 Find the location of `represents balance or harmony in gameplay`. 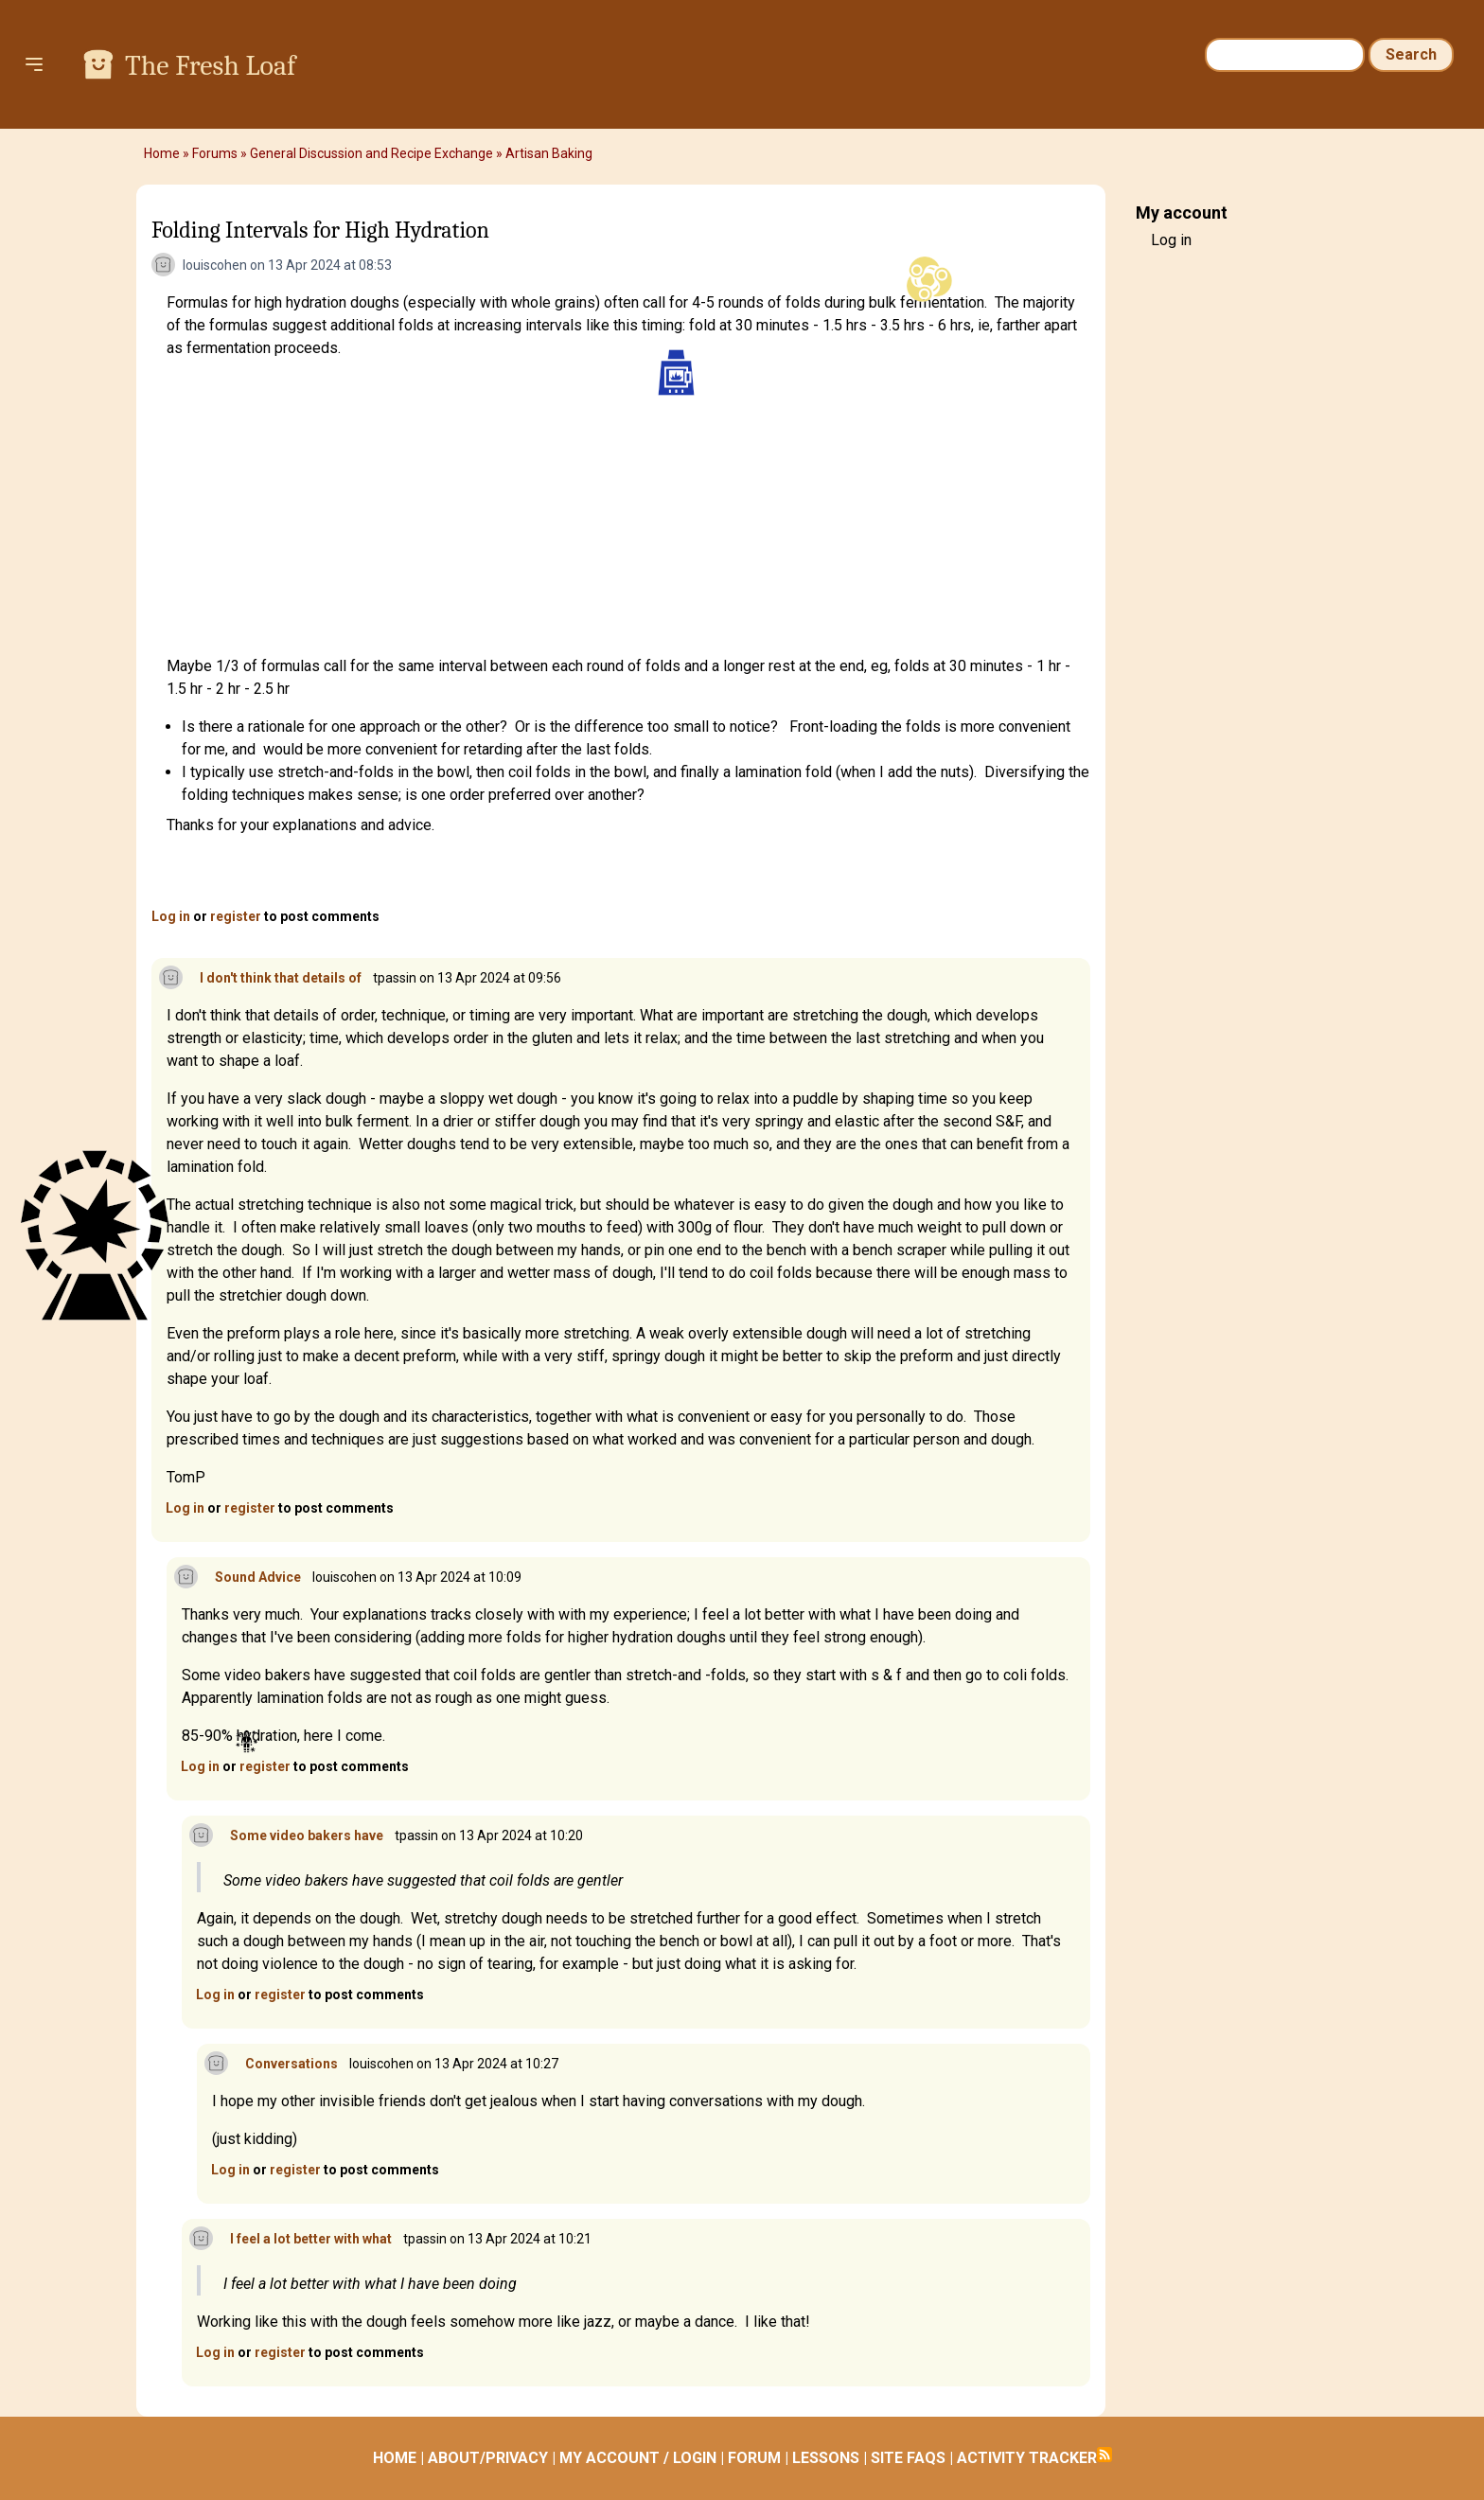

represents balance or harmony in gameplay is located at coordinates (929, 279).